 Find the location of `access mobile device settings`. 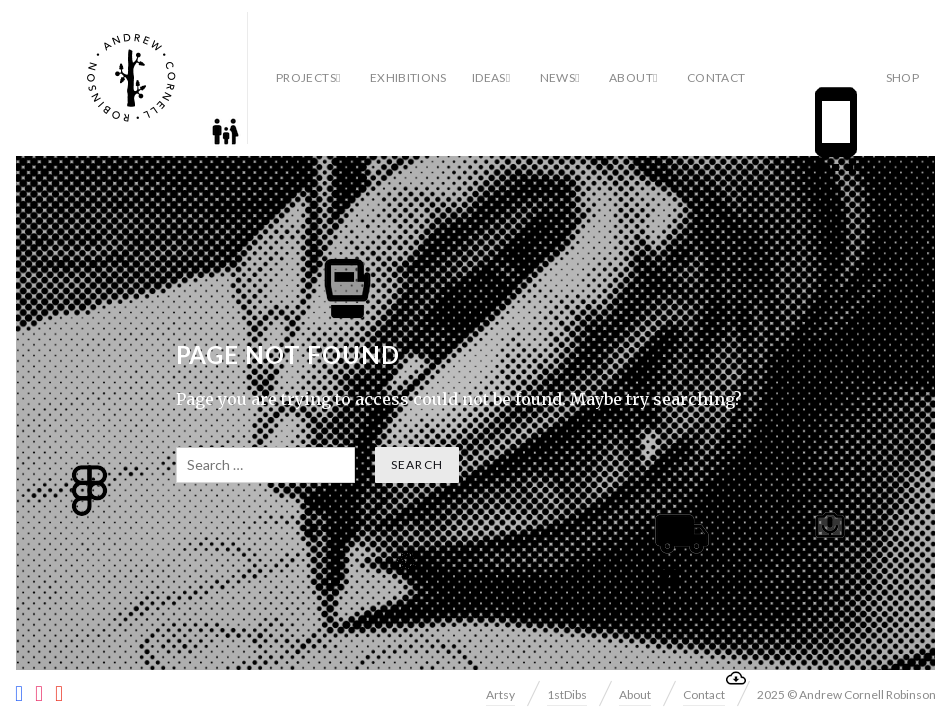

access mobile device settings is located at coordinates (836, 129).